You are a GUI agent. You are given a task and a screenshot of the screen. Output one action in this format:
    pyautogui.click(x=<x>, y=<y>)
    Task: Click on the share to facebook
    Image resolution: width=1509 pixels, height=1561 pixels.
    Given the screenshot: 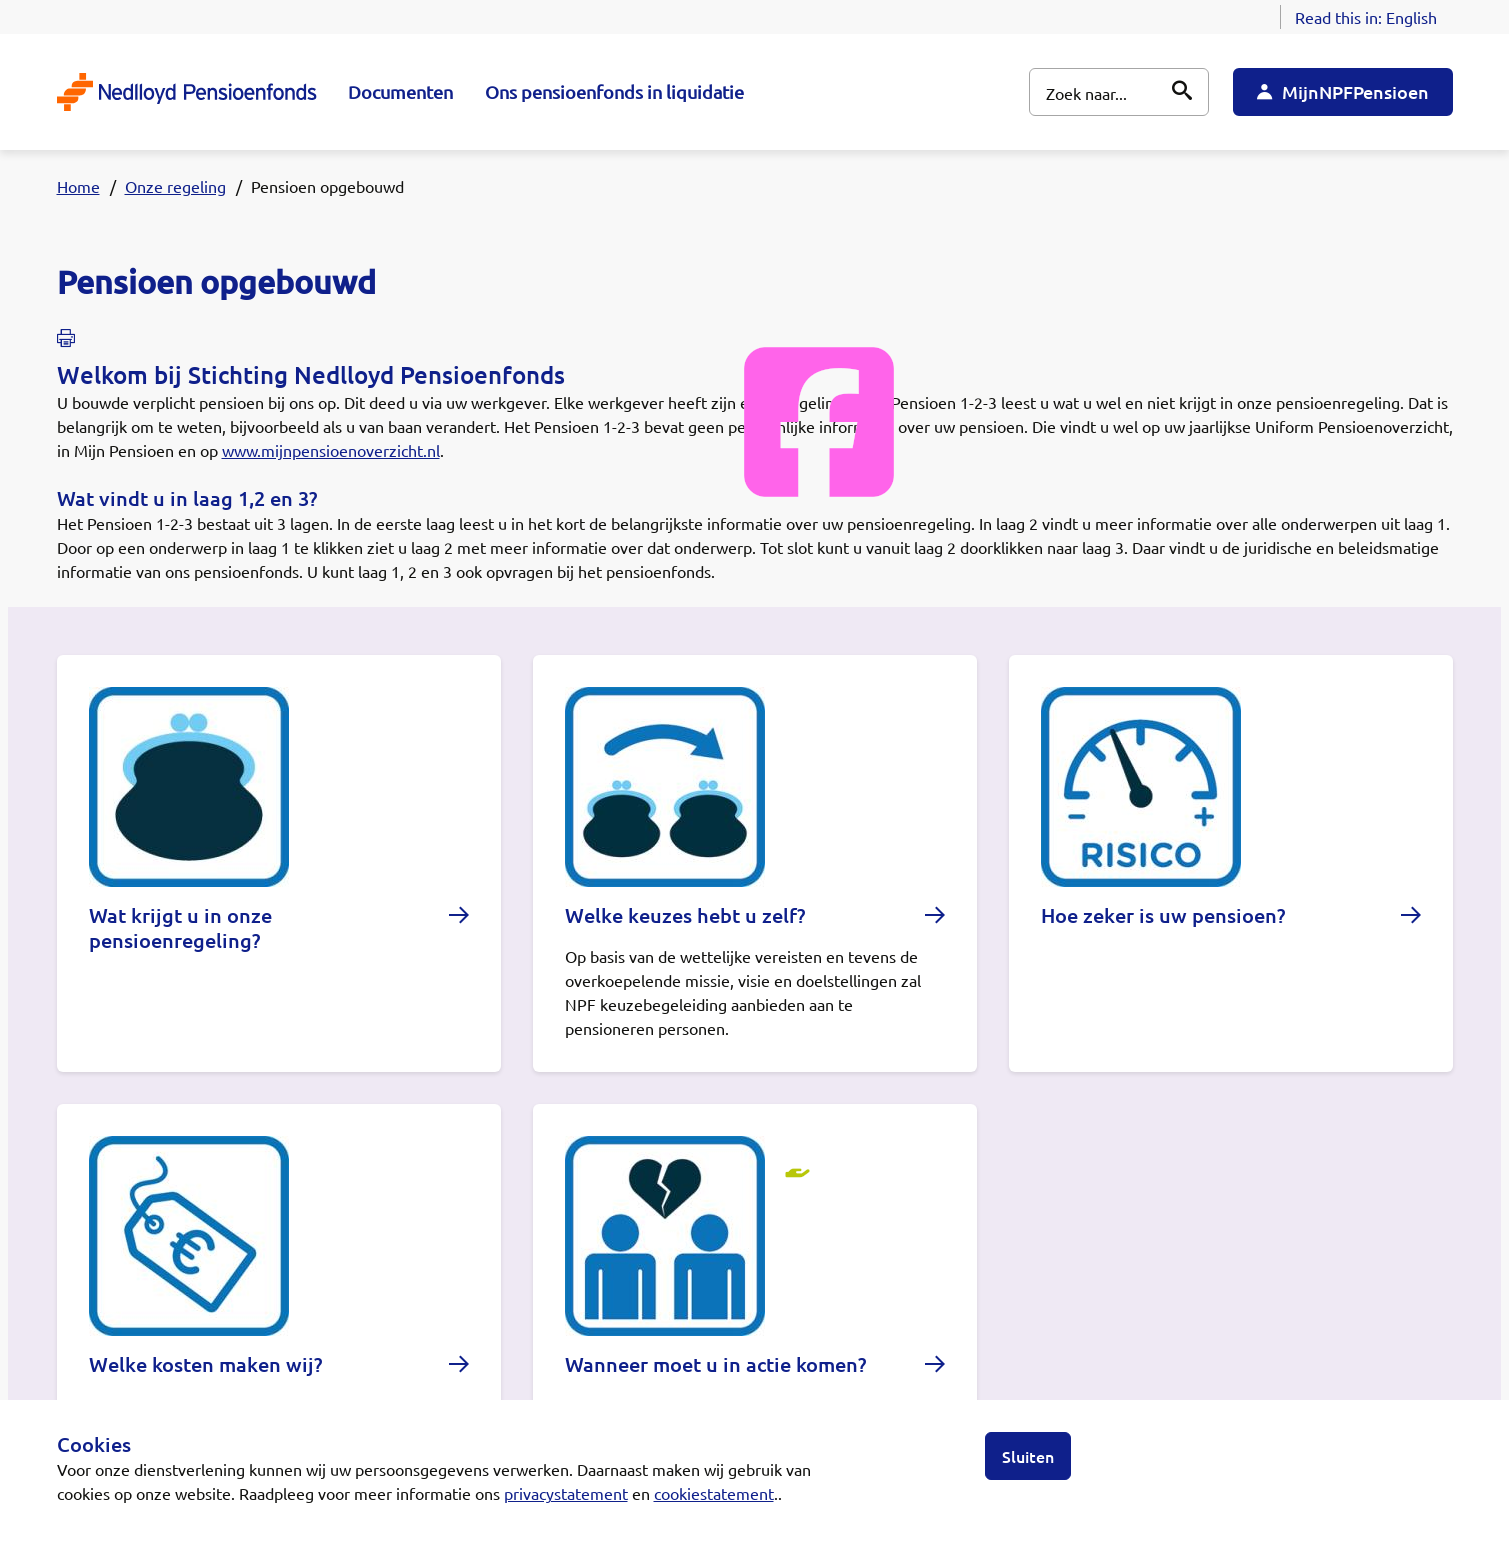 What is the action you would take?
    pyautogui.click(x=819, y=422)
    